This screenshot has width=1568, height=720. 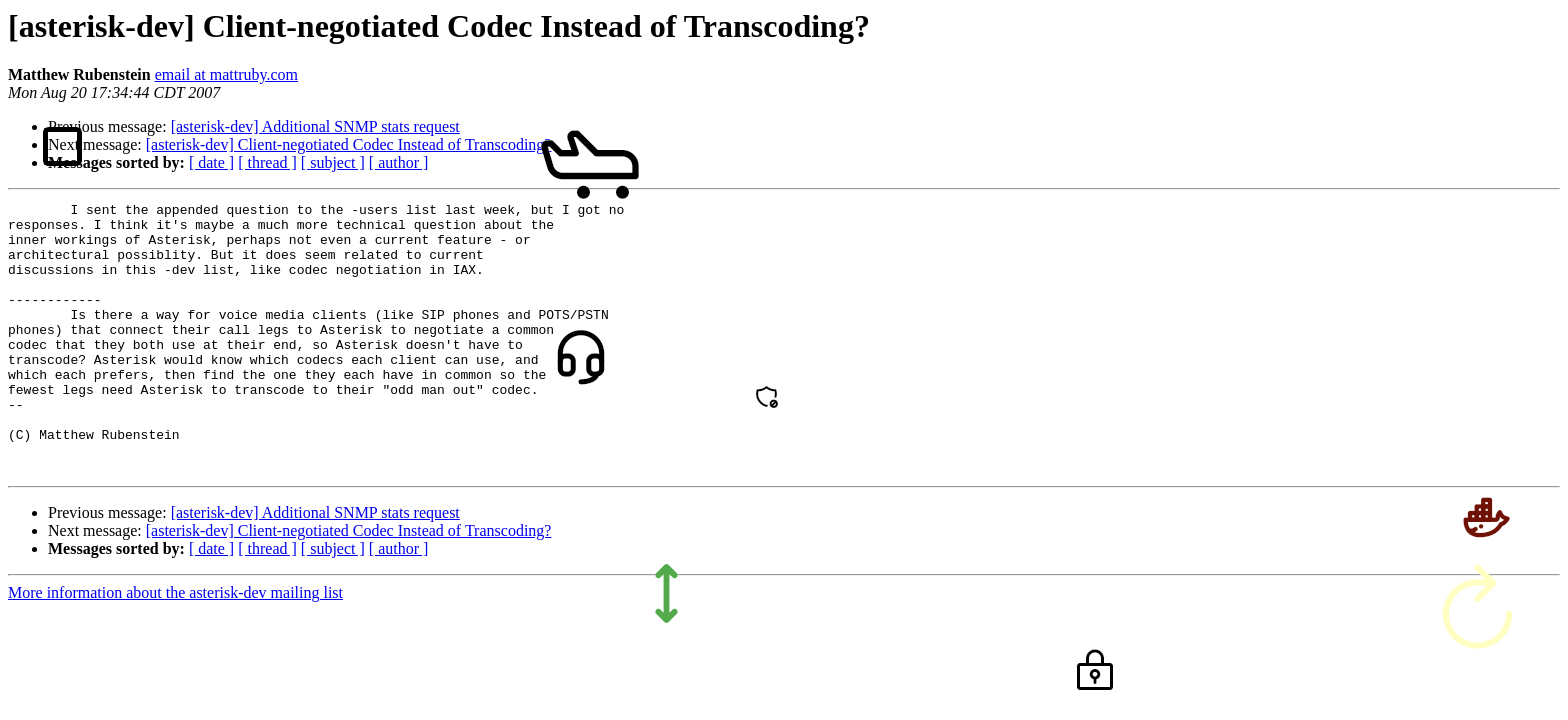 What do you see at coordinates (62, 146) in the screenshot?
I see `crop image to square dimensions` at bounding box center [62, 146].